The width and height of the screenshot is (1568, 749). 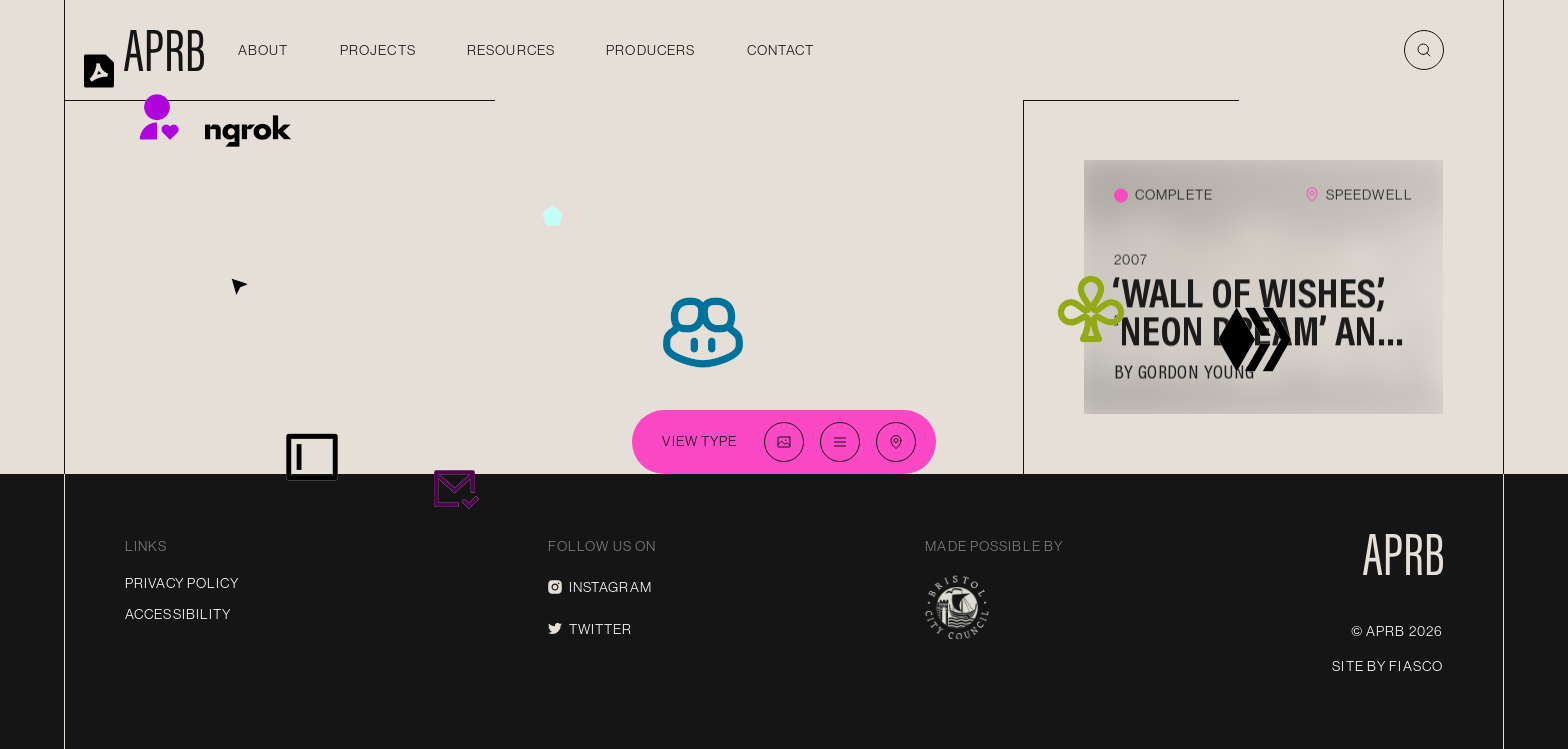 What do you see at coordinates (312, 457) in the screenshot?
I see `switch to left sidebar layout` at bounding box center [312, 457].